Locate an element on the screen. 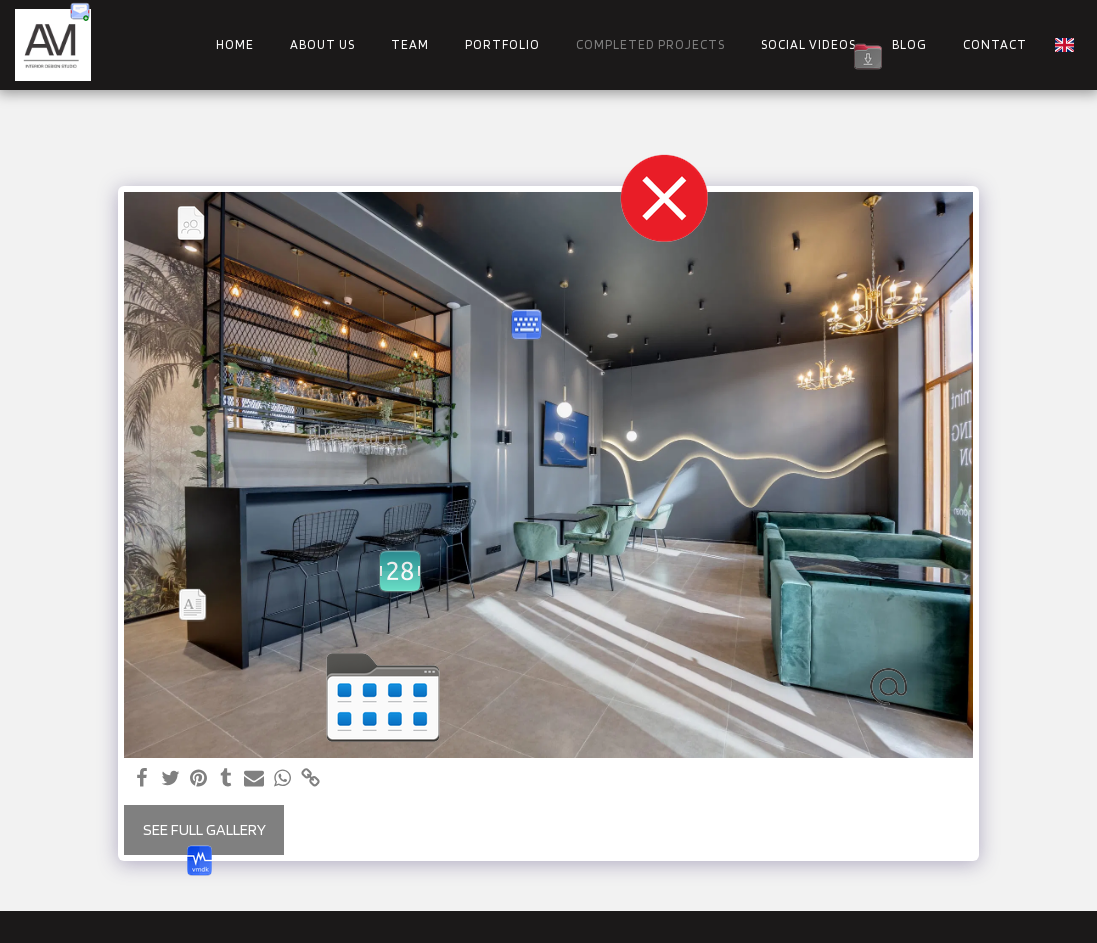 This screenshot has height=943, width=1097. open program manager folder is located at coordinates (382, 700).